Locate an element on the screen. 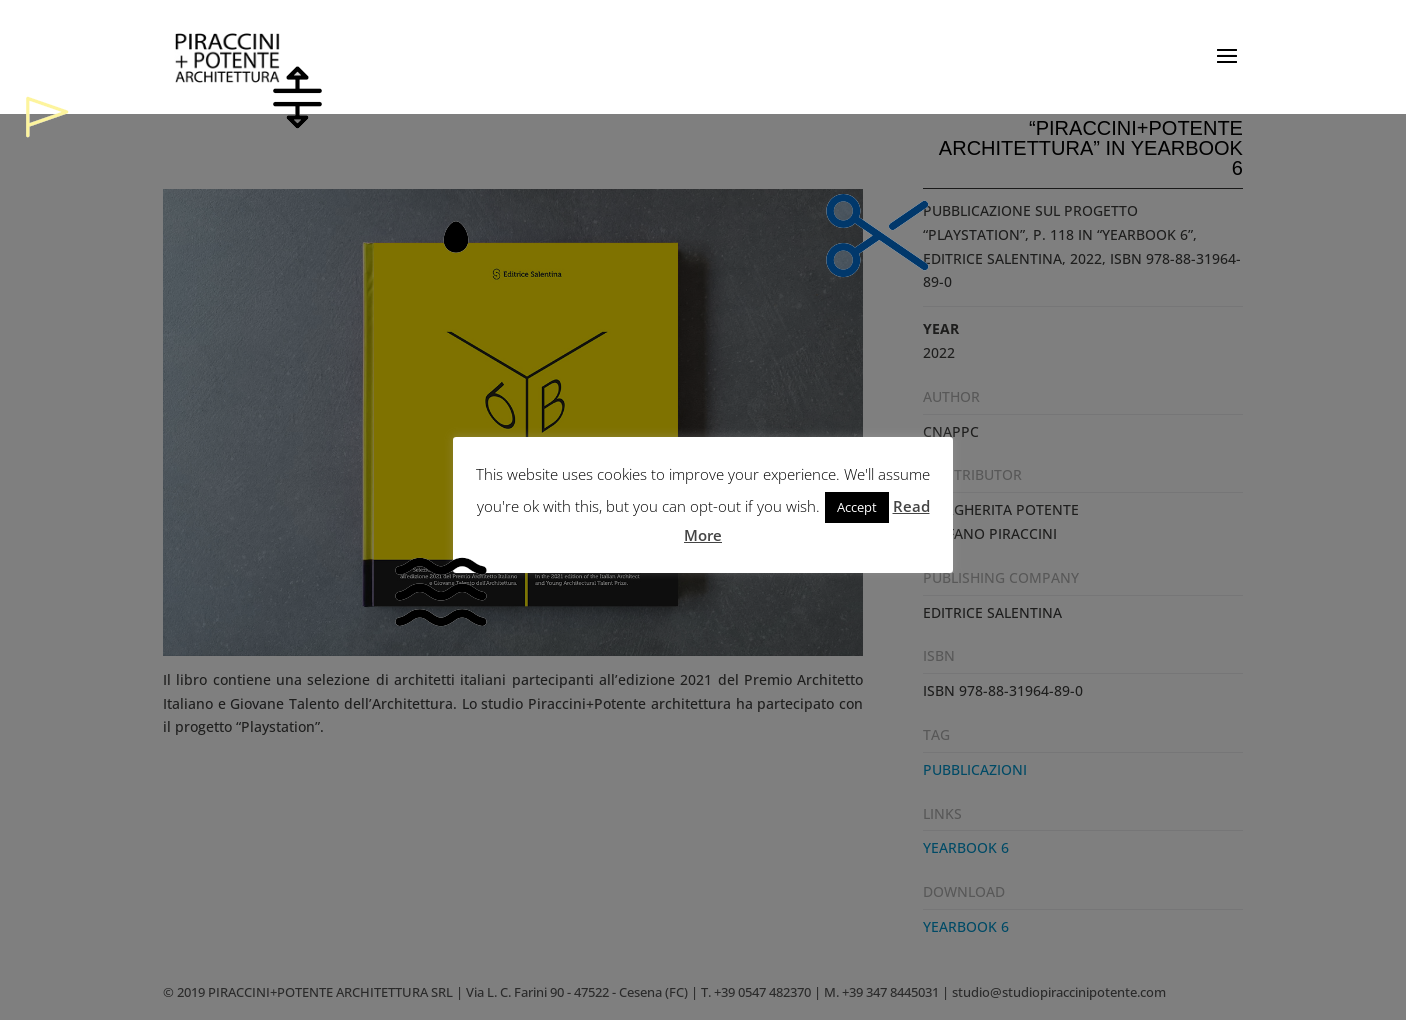 The width and height of the screenshot is (1406, 1020). flag or mark an item for follow-up is located at coordinates (43, 117).